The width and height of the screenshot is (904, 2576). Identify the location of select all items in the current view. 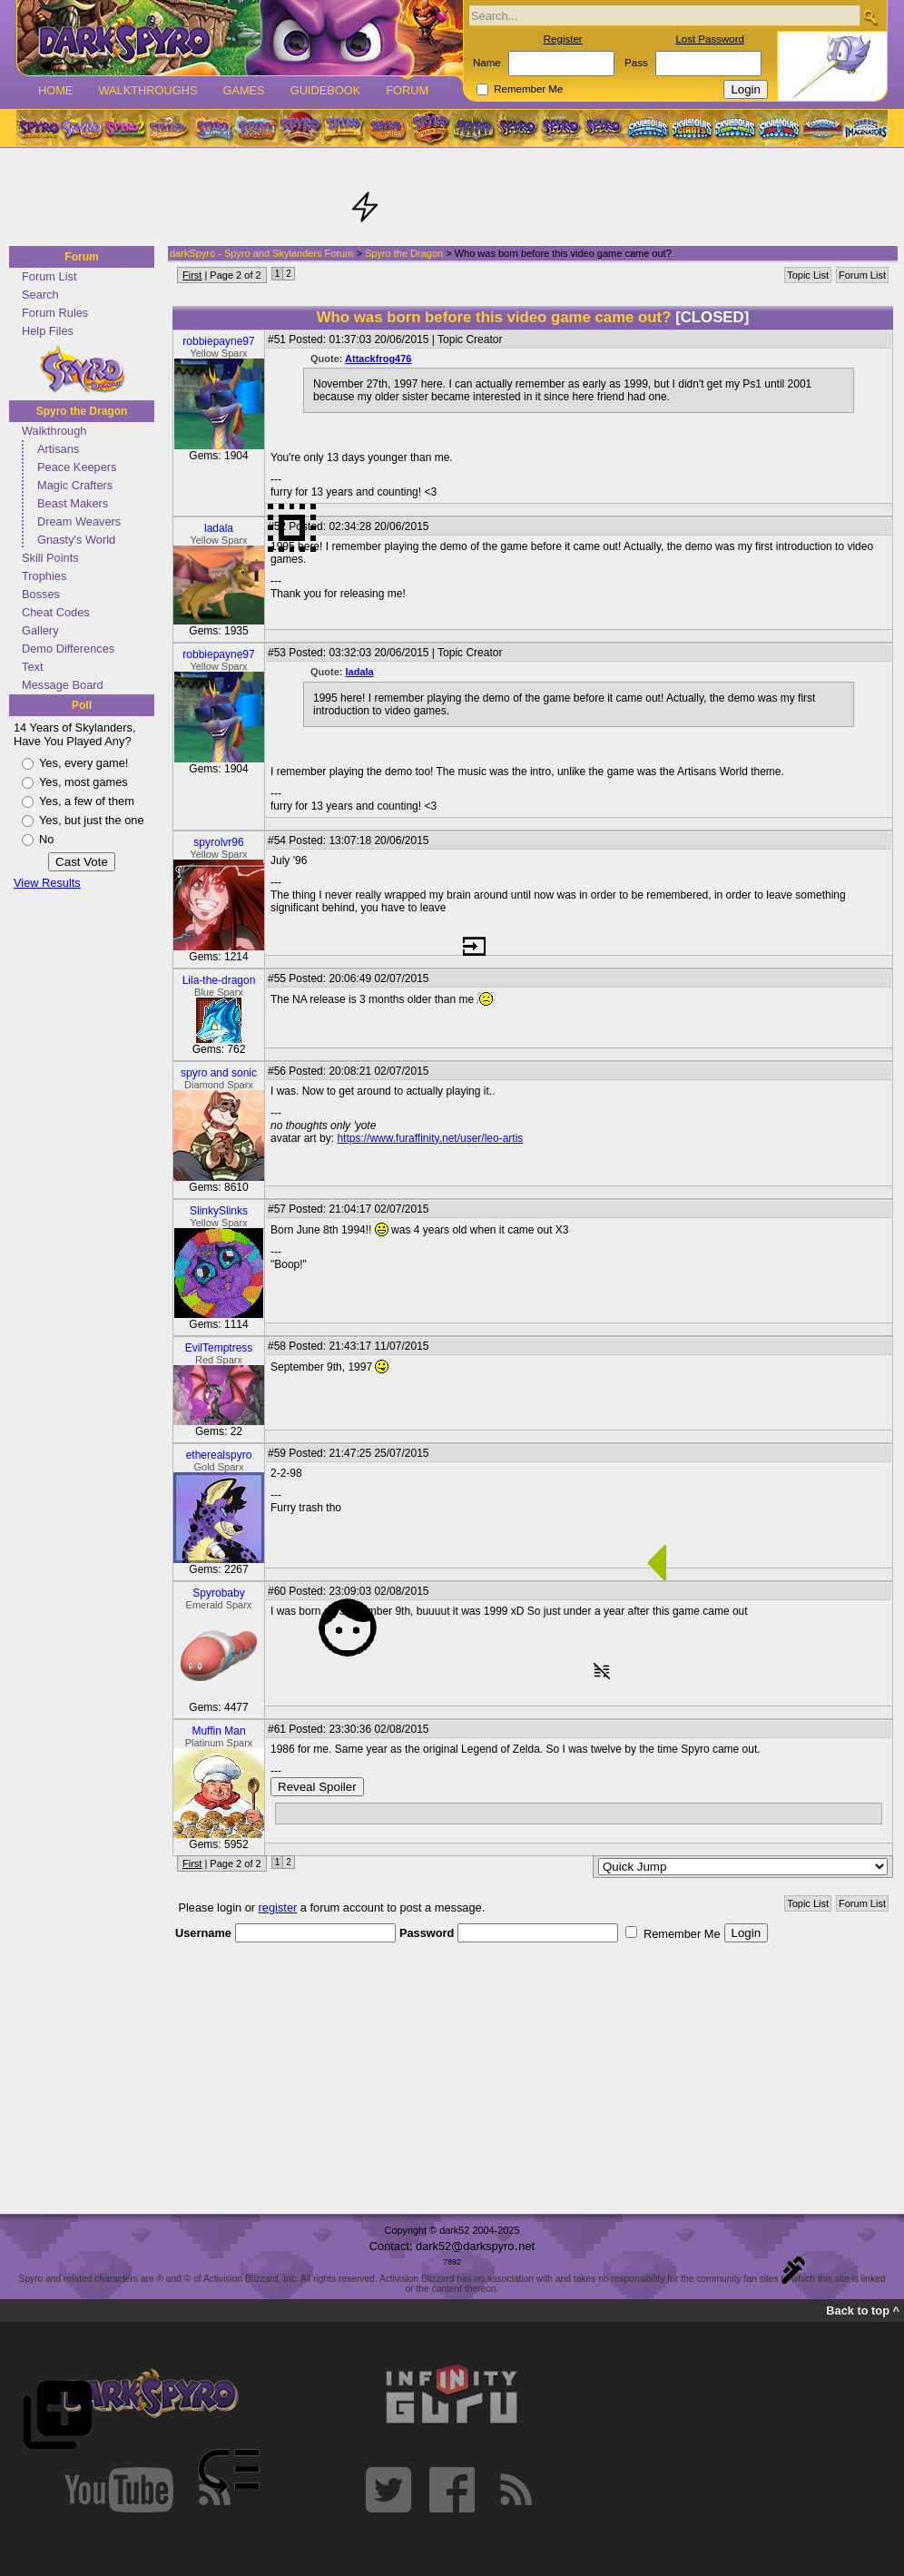
(291, 527).